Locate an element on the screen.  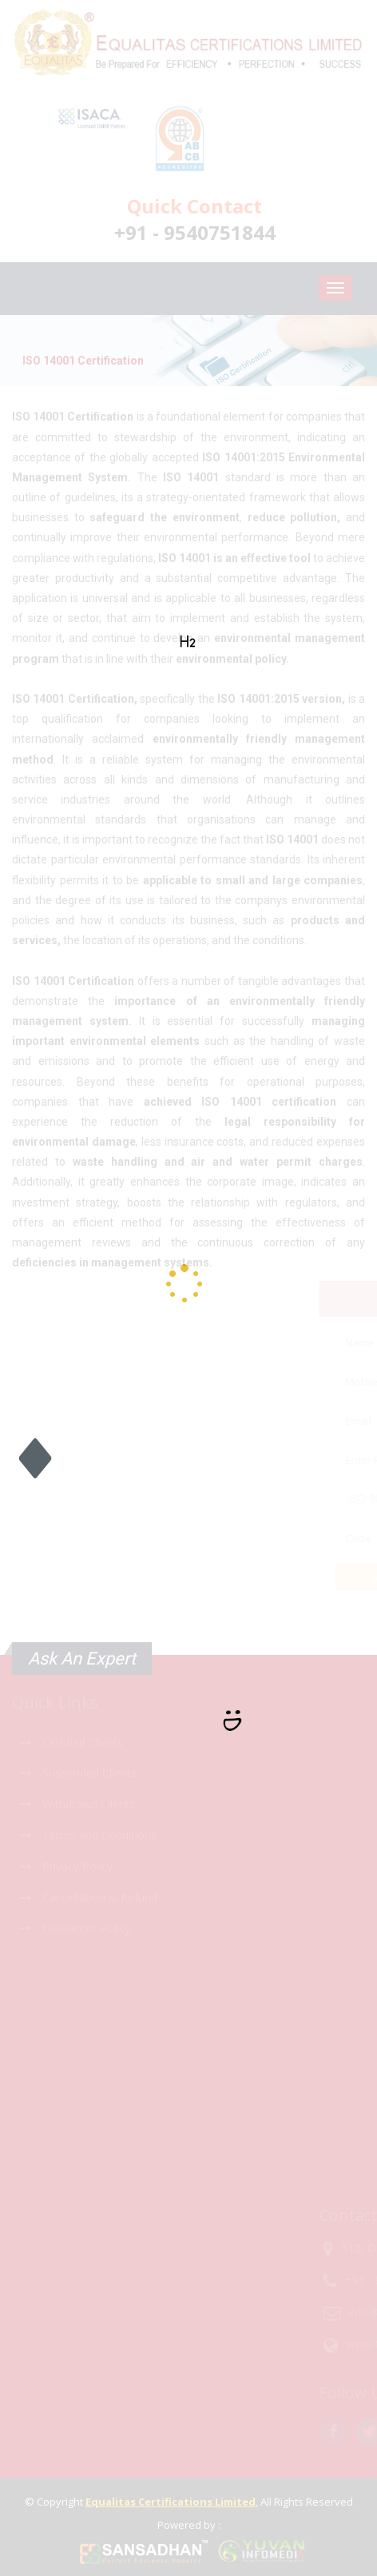
diamond suit symbol for card games is located at coordinates (35, 1458).